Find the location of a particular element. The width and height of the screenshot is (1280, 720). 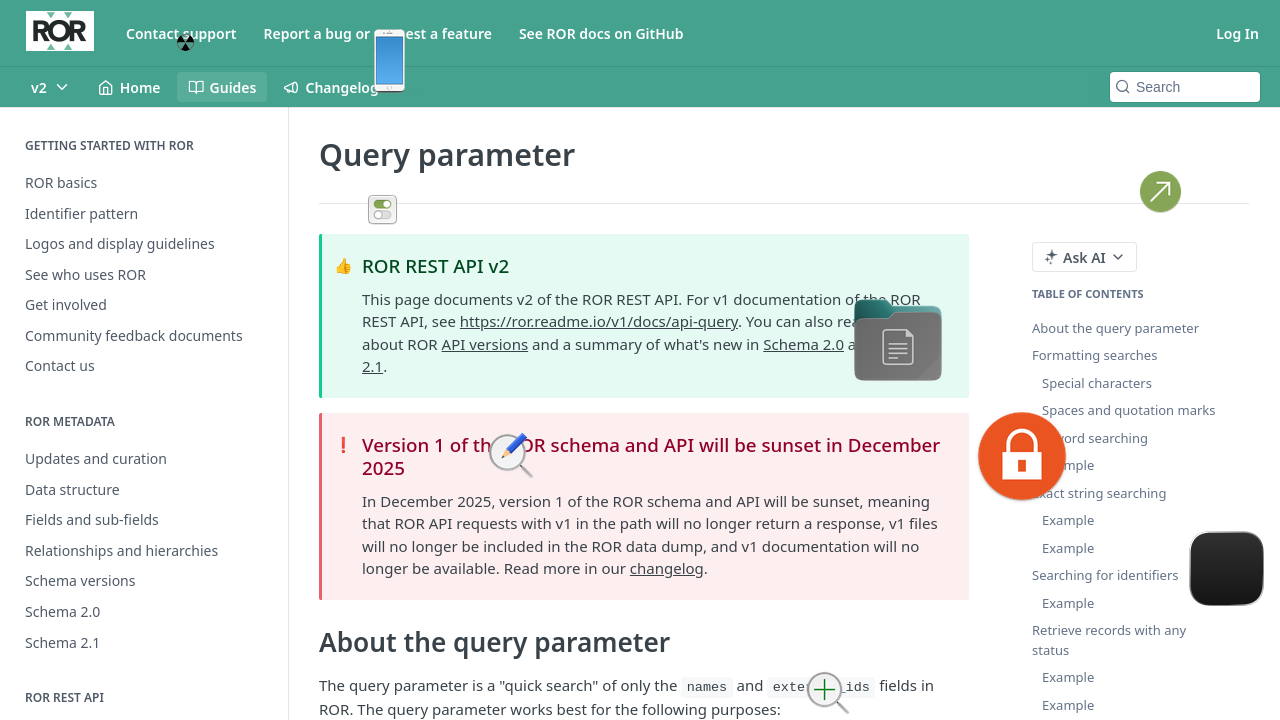

lock screen brightness at current level is located at coordinates (1022, 456).